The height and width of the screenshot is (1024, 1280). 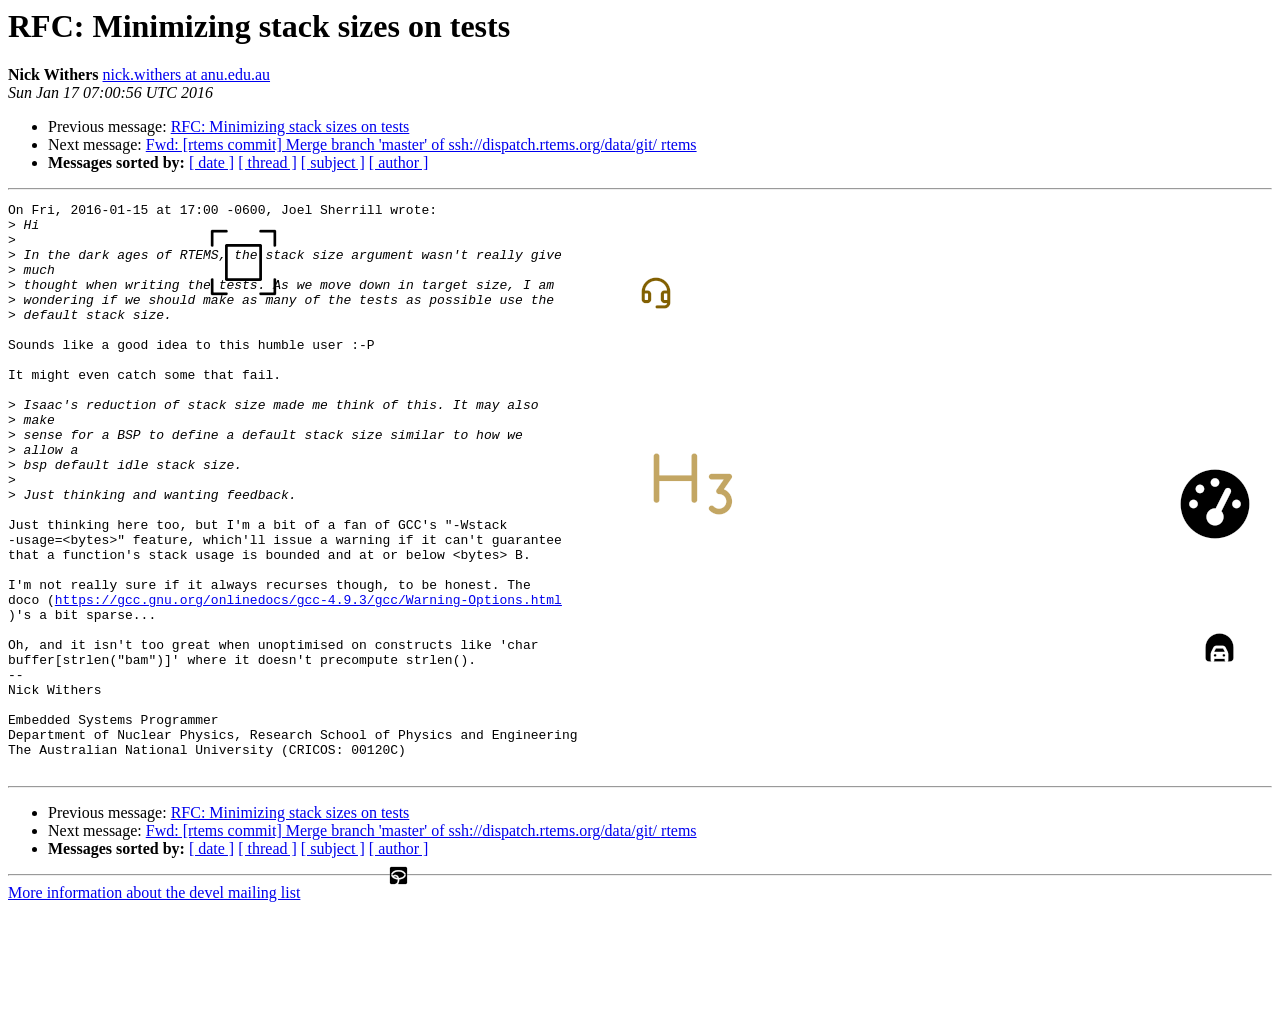 I want to click on view performance or speed metrics, so click(x=1215, y=504).